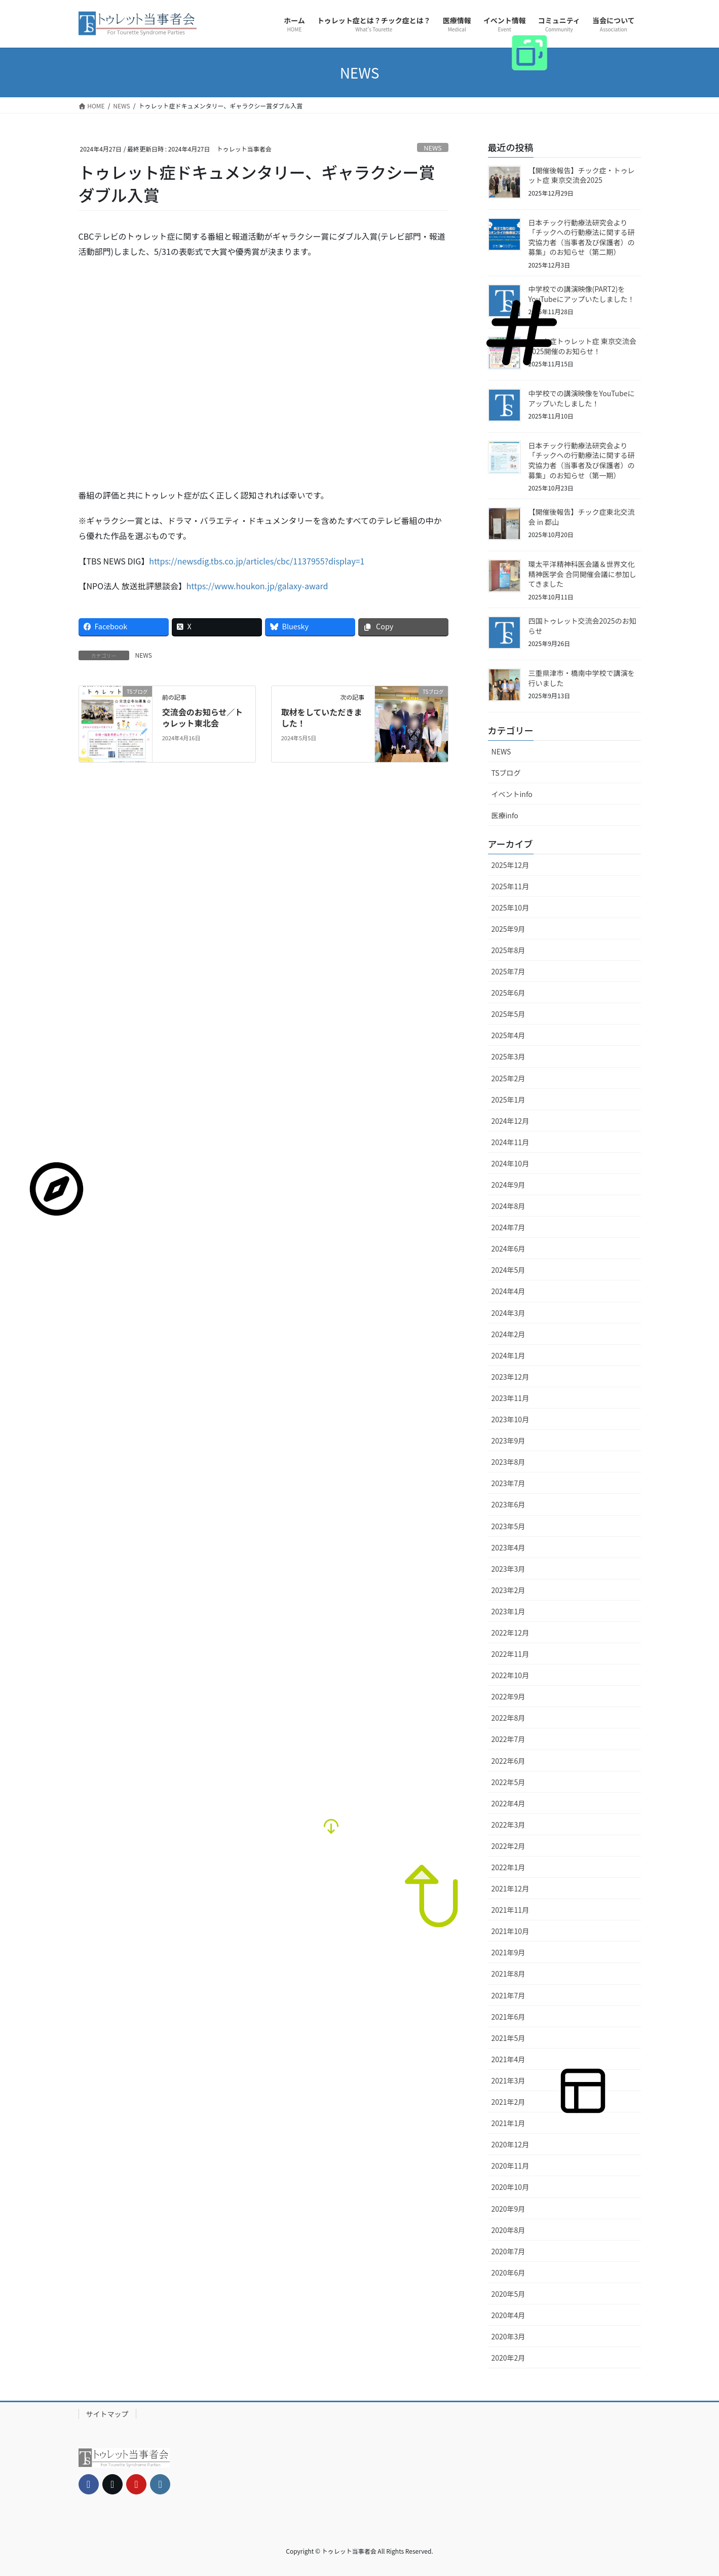  Describe the element at coordinates (434, 1896) in the screenshot. I see `undo or go back to previous state` at that location.